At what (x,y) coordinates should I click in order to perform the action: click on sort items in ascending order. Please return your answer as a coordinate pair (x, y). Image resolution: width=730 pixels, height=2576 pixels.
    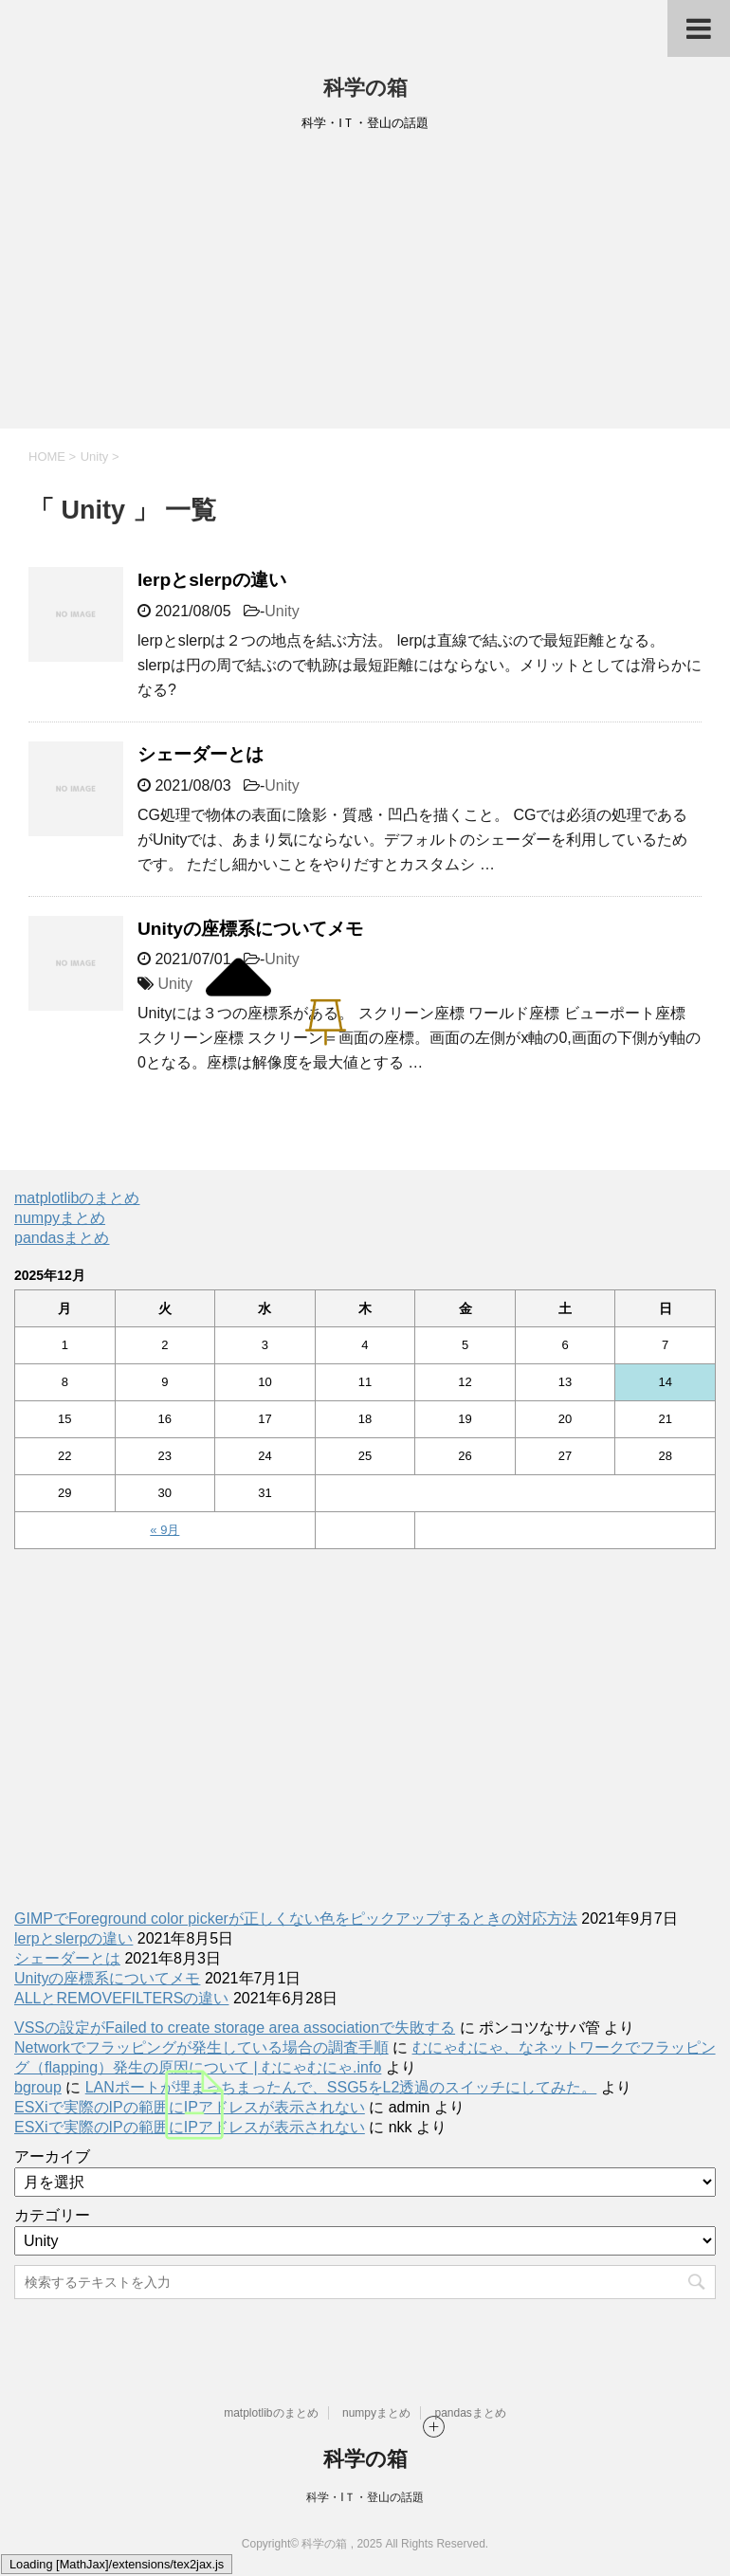
    Looking at the image, I should click on (238, 1001).